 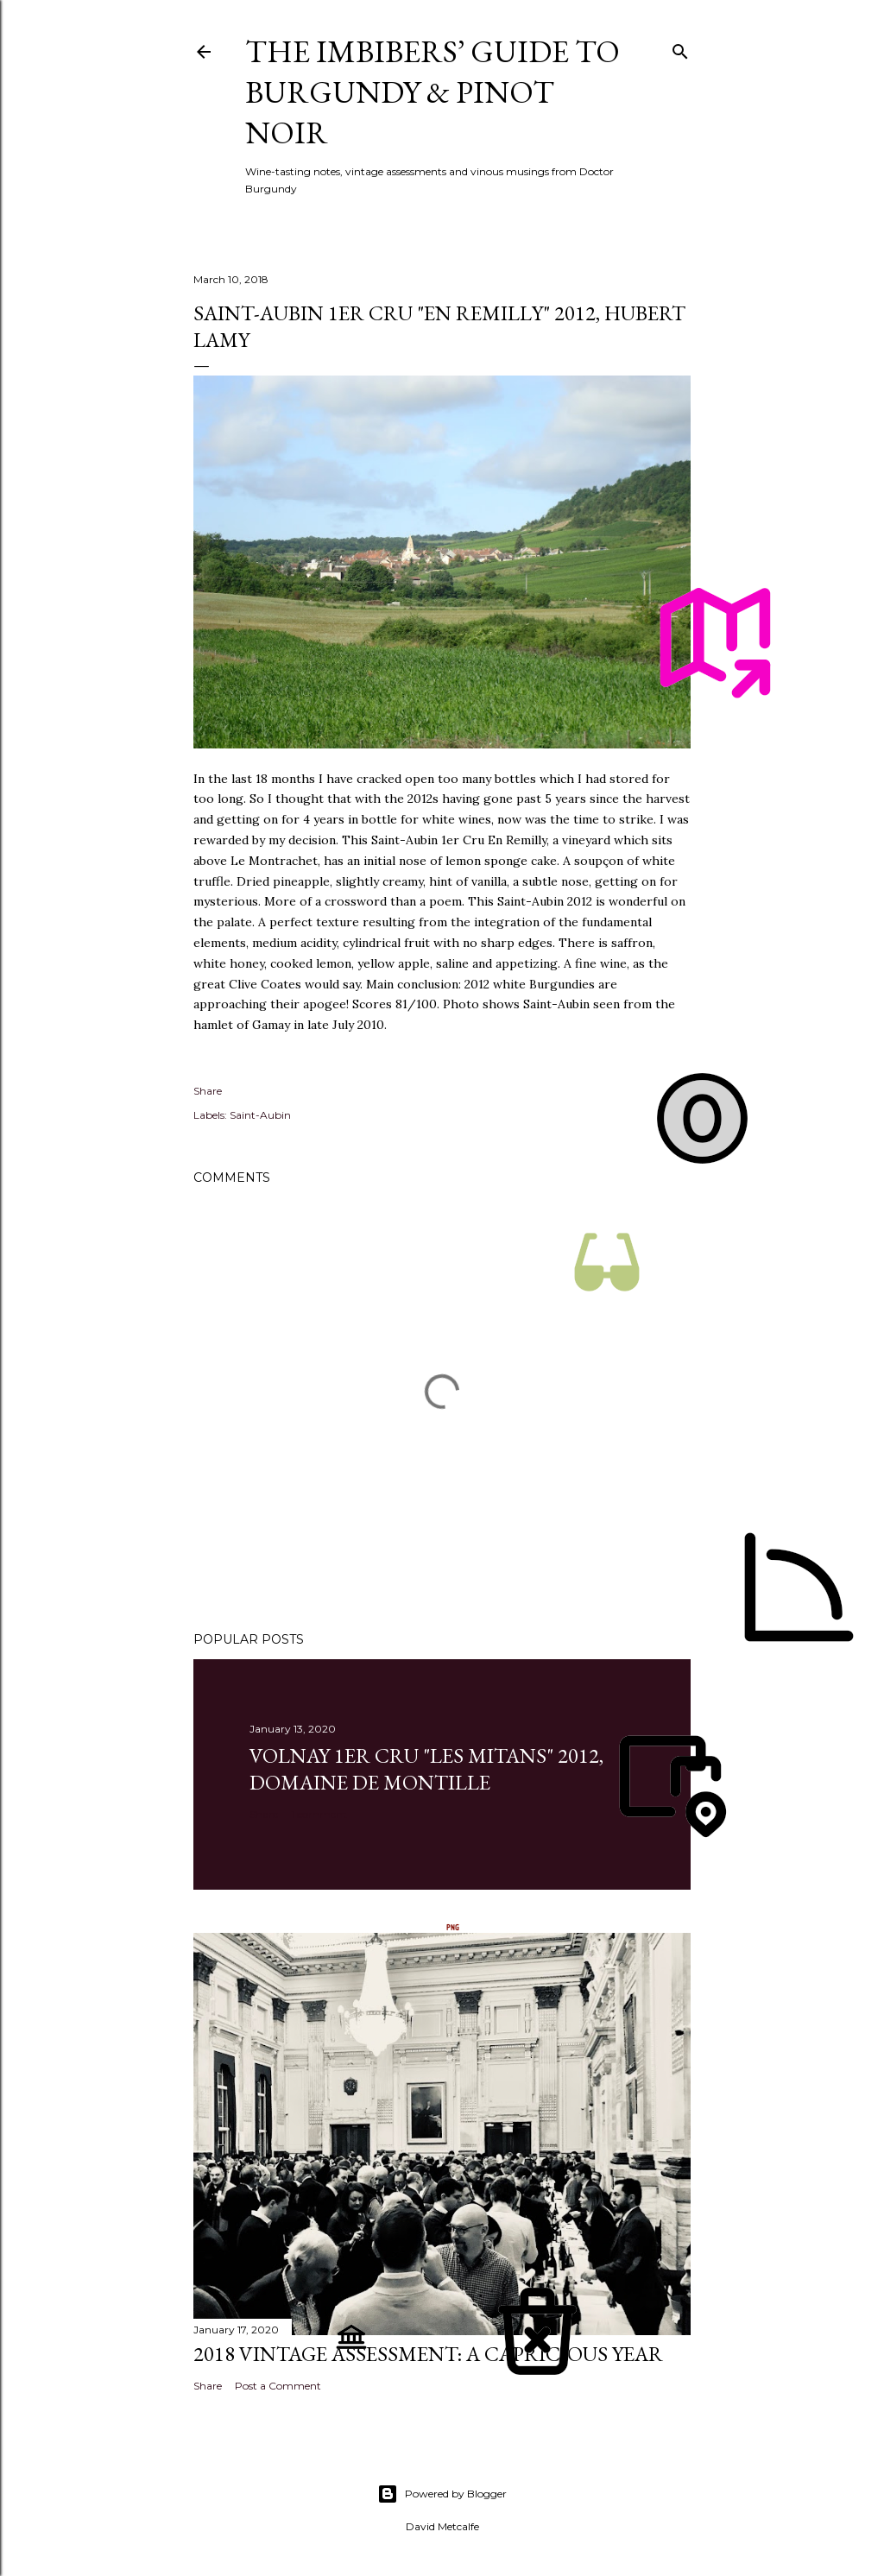 I want to click on view production possibility frontier chart, so click(x=799, y=1587).